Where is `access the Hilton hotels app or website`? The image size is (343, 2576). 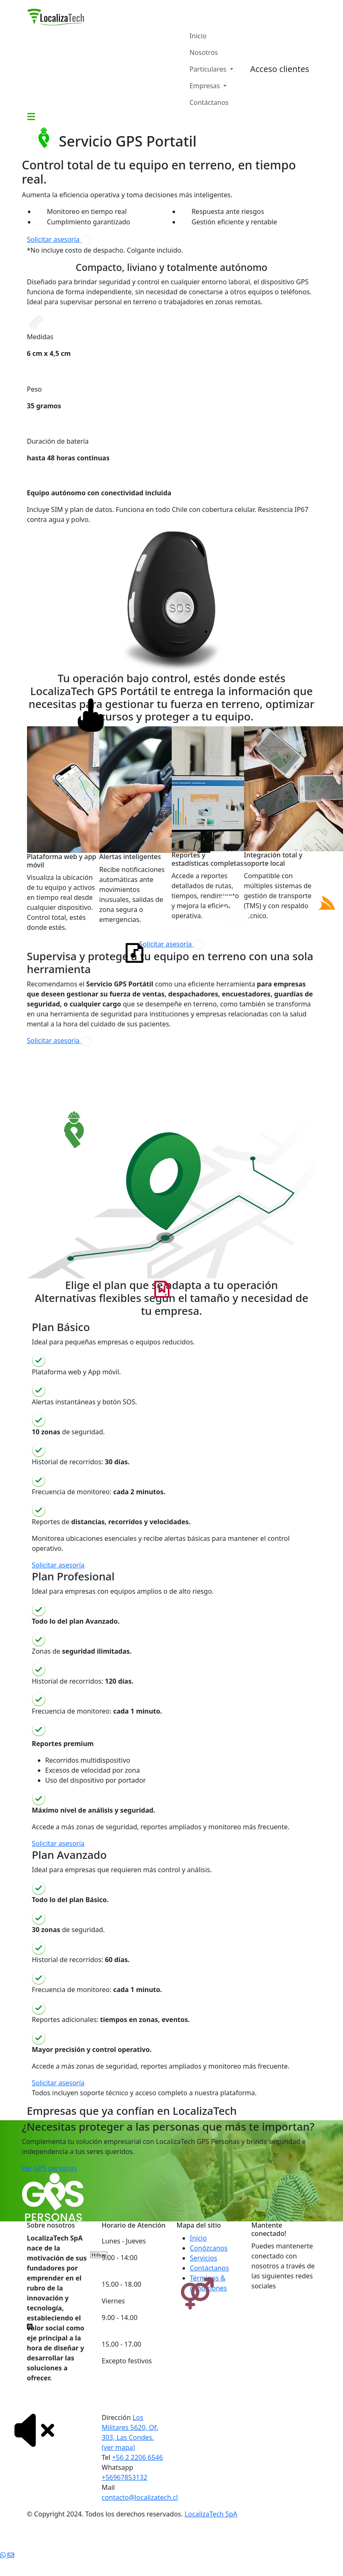 access the Hilton hotels app or website is located at coordinates (99, 2255).